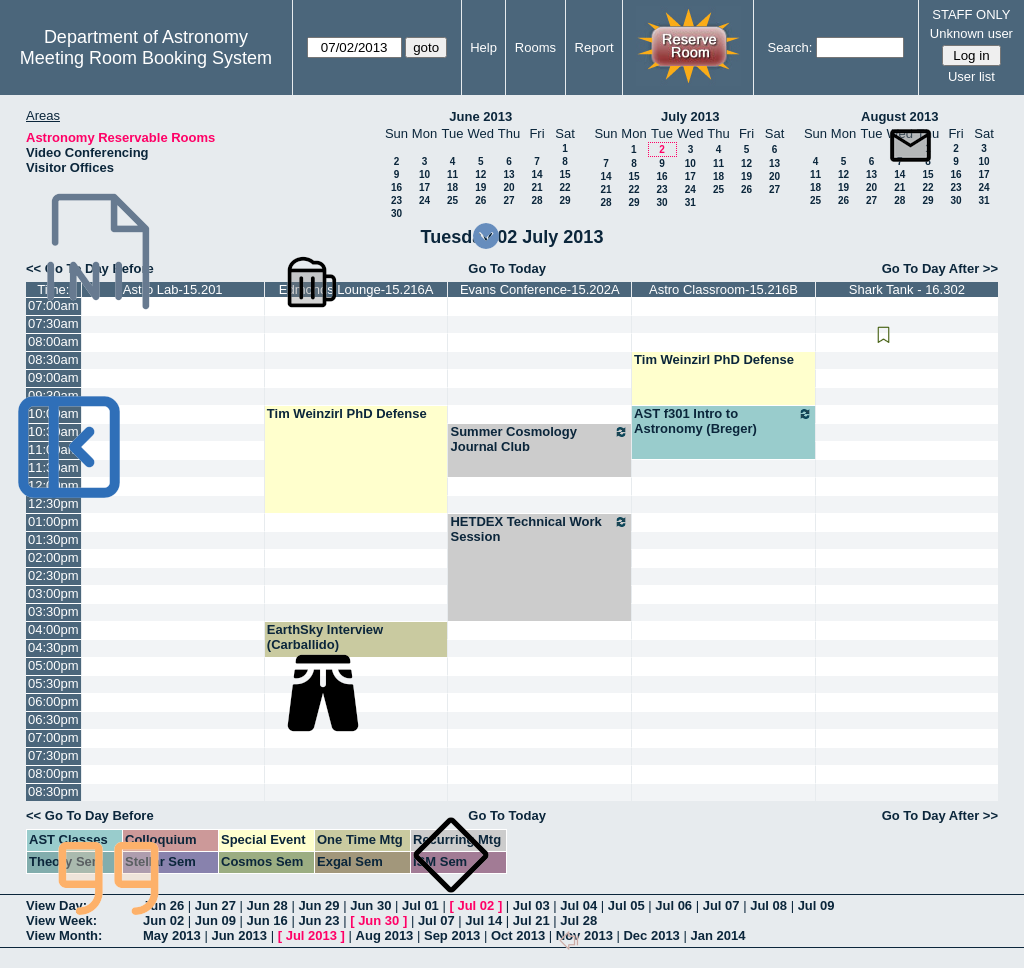  Describe the element at coordinates (100, 251) in the screenshot. I see `view or open an INI configuration file` at that location.